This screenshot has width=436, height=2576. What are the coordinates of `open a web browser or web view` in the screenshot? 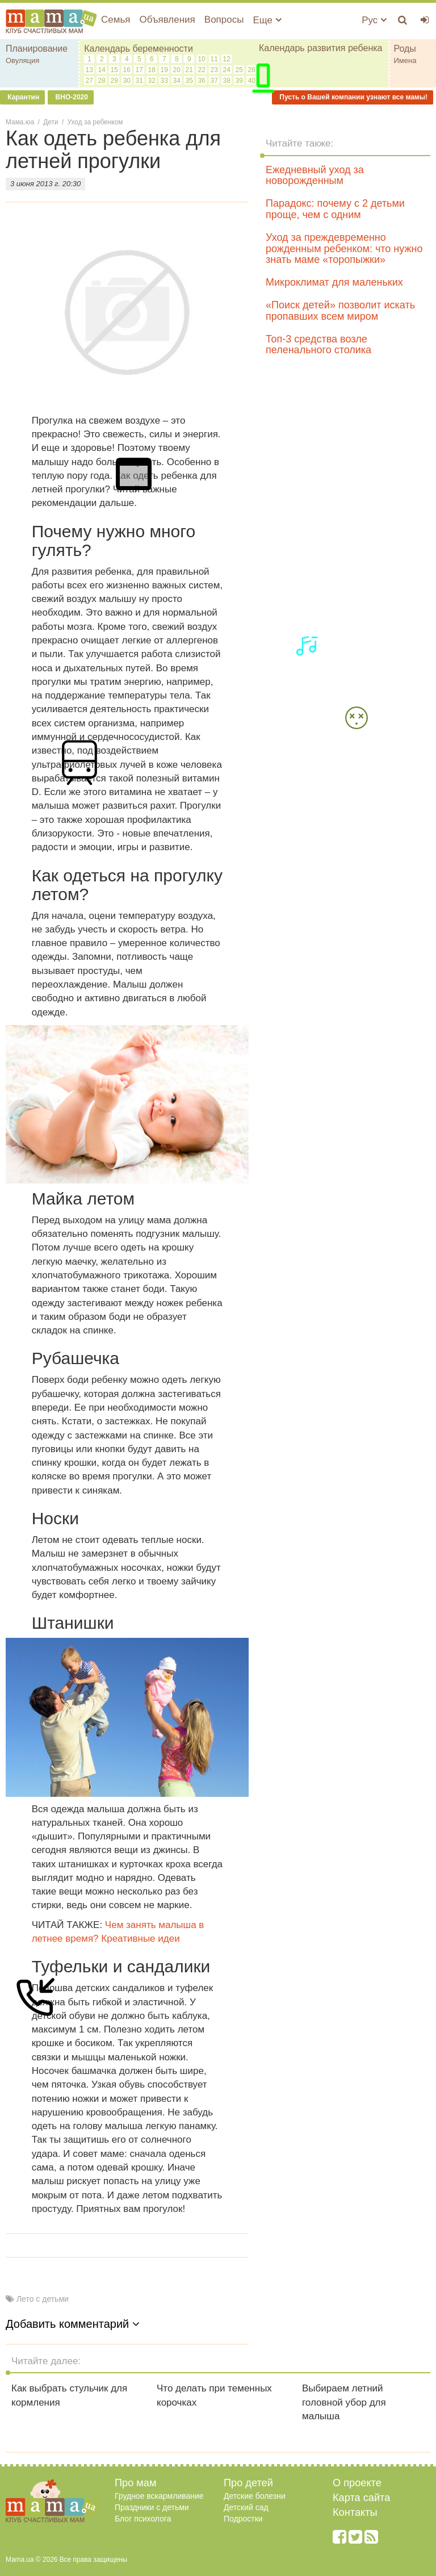 It's located at (133, 474).